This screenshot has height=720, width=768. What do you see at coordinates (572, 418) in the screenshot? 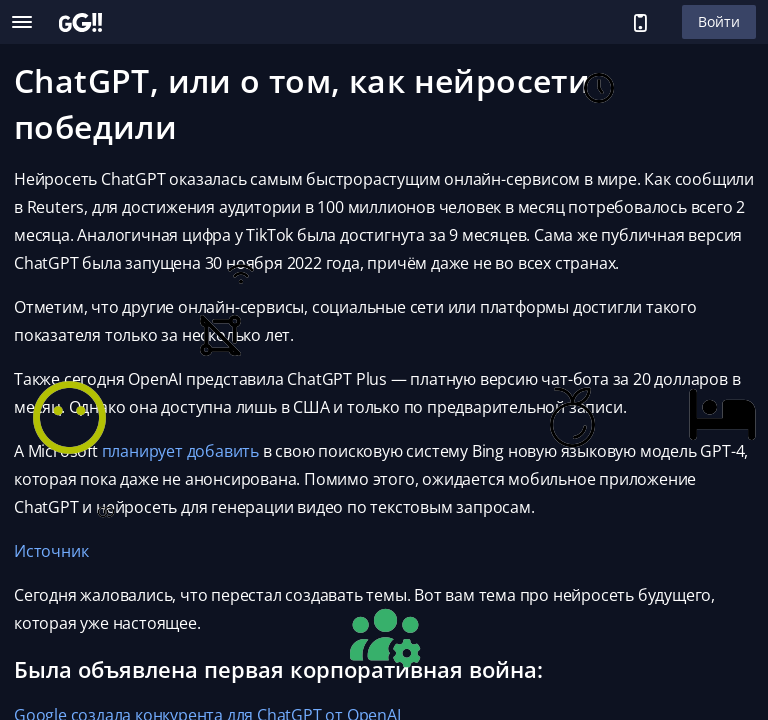
I see `indicates citrus or orange flavor option` at bounding box center [572, 418].